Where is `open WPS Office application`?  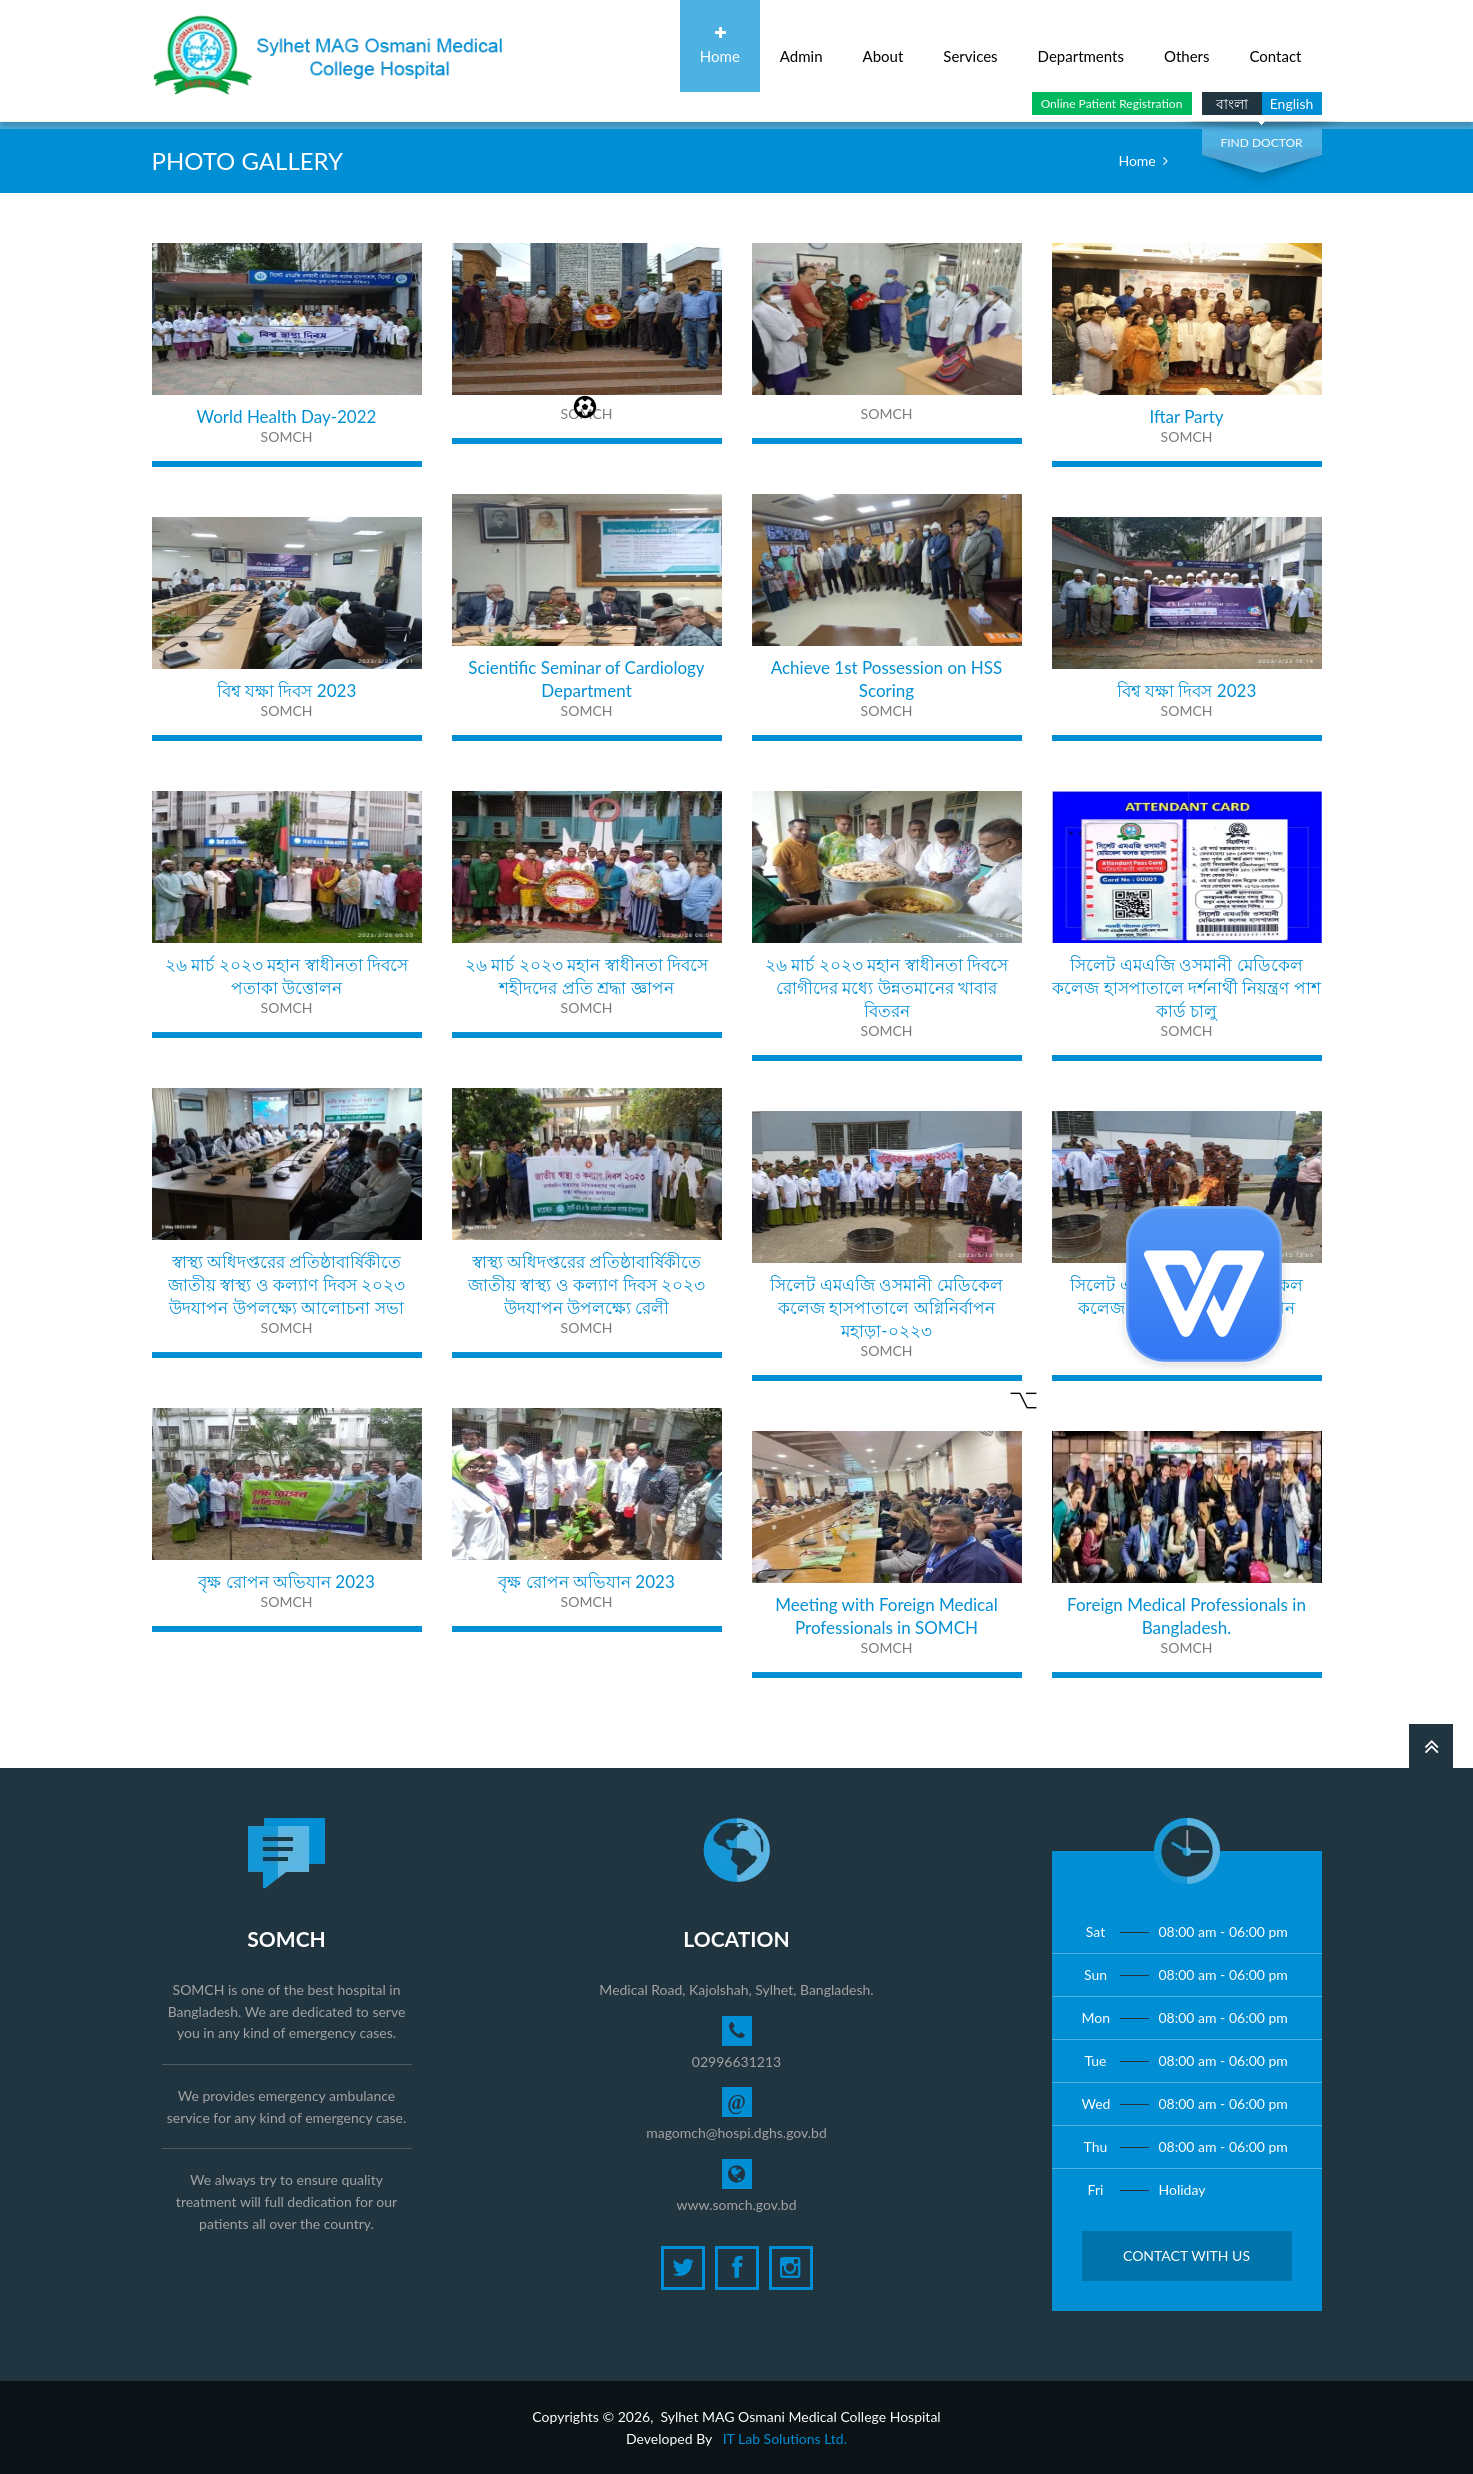 open WPS Office application is located at coordinates (1204, 1284).